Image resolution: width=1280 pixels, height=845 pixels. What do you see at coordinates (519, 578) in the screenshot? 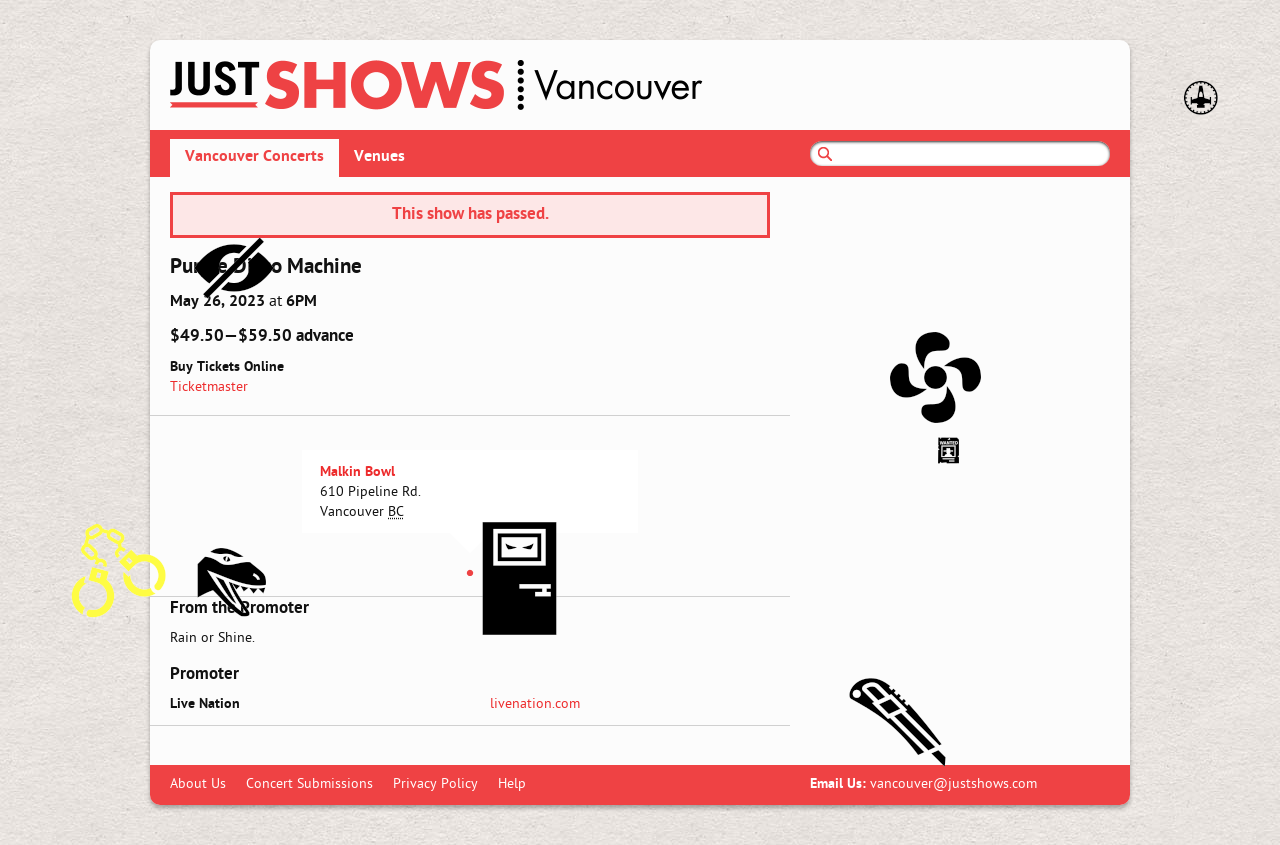
I see `monitor door or entry point activity` at bounding box center [519, 578].